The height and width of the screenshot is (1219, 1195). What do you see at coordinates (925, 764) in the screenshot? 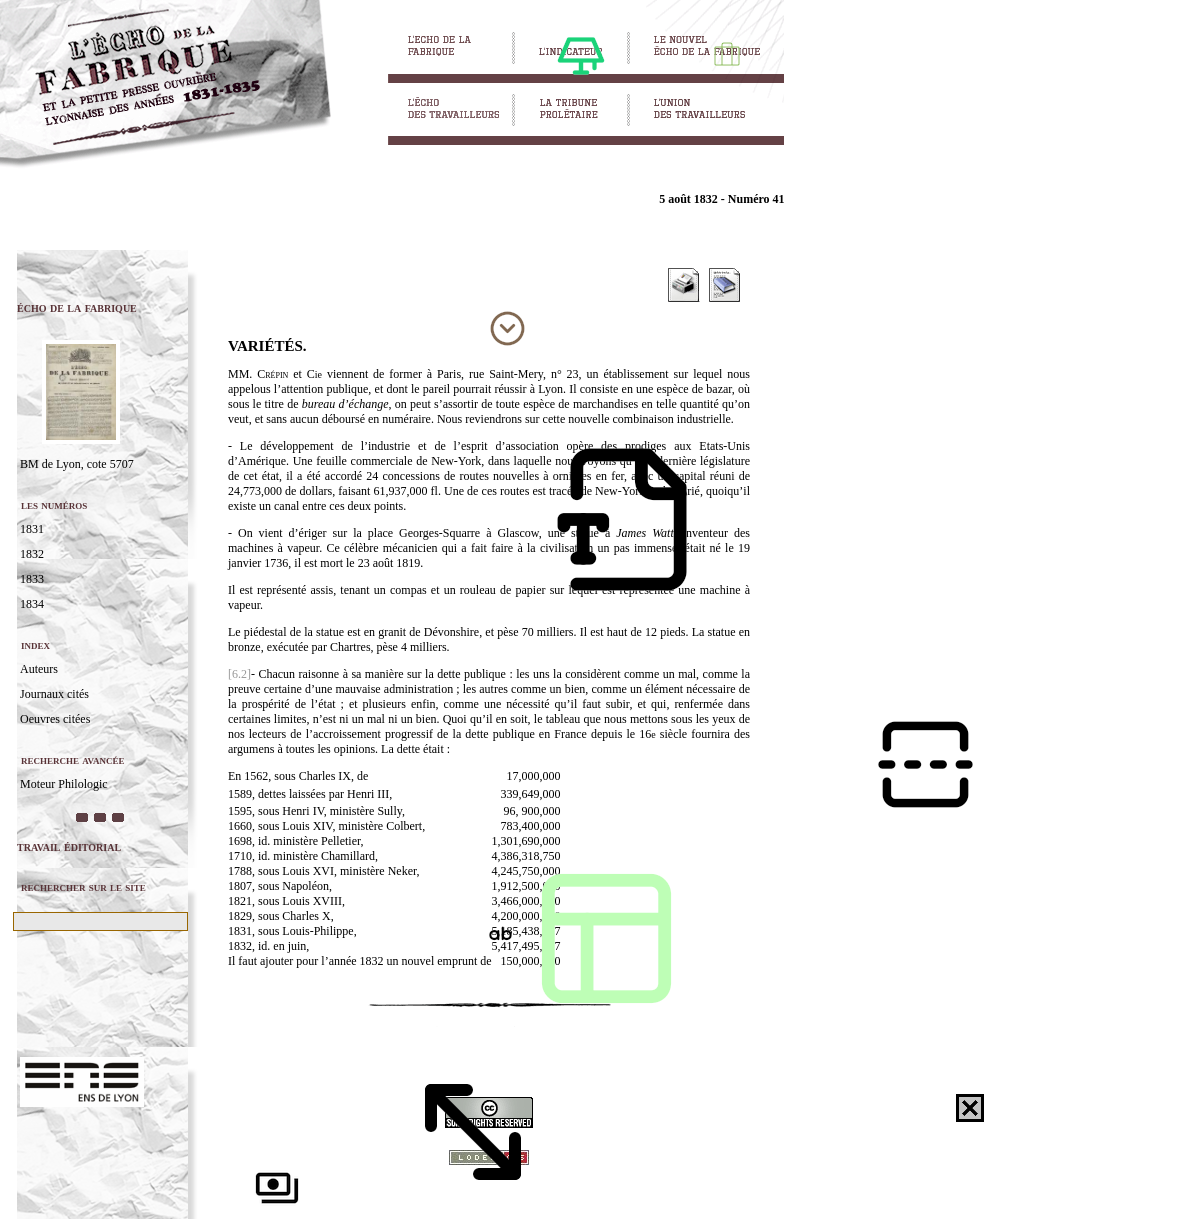
I see `flip image vertically` at bounding box center [925, 764].